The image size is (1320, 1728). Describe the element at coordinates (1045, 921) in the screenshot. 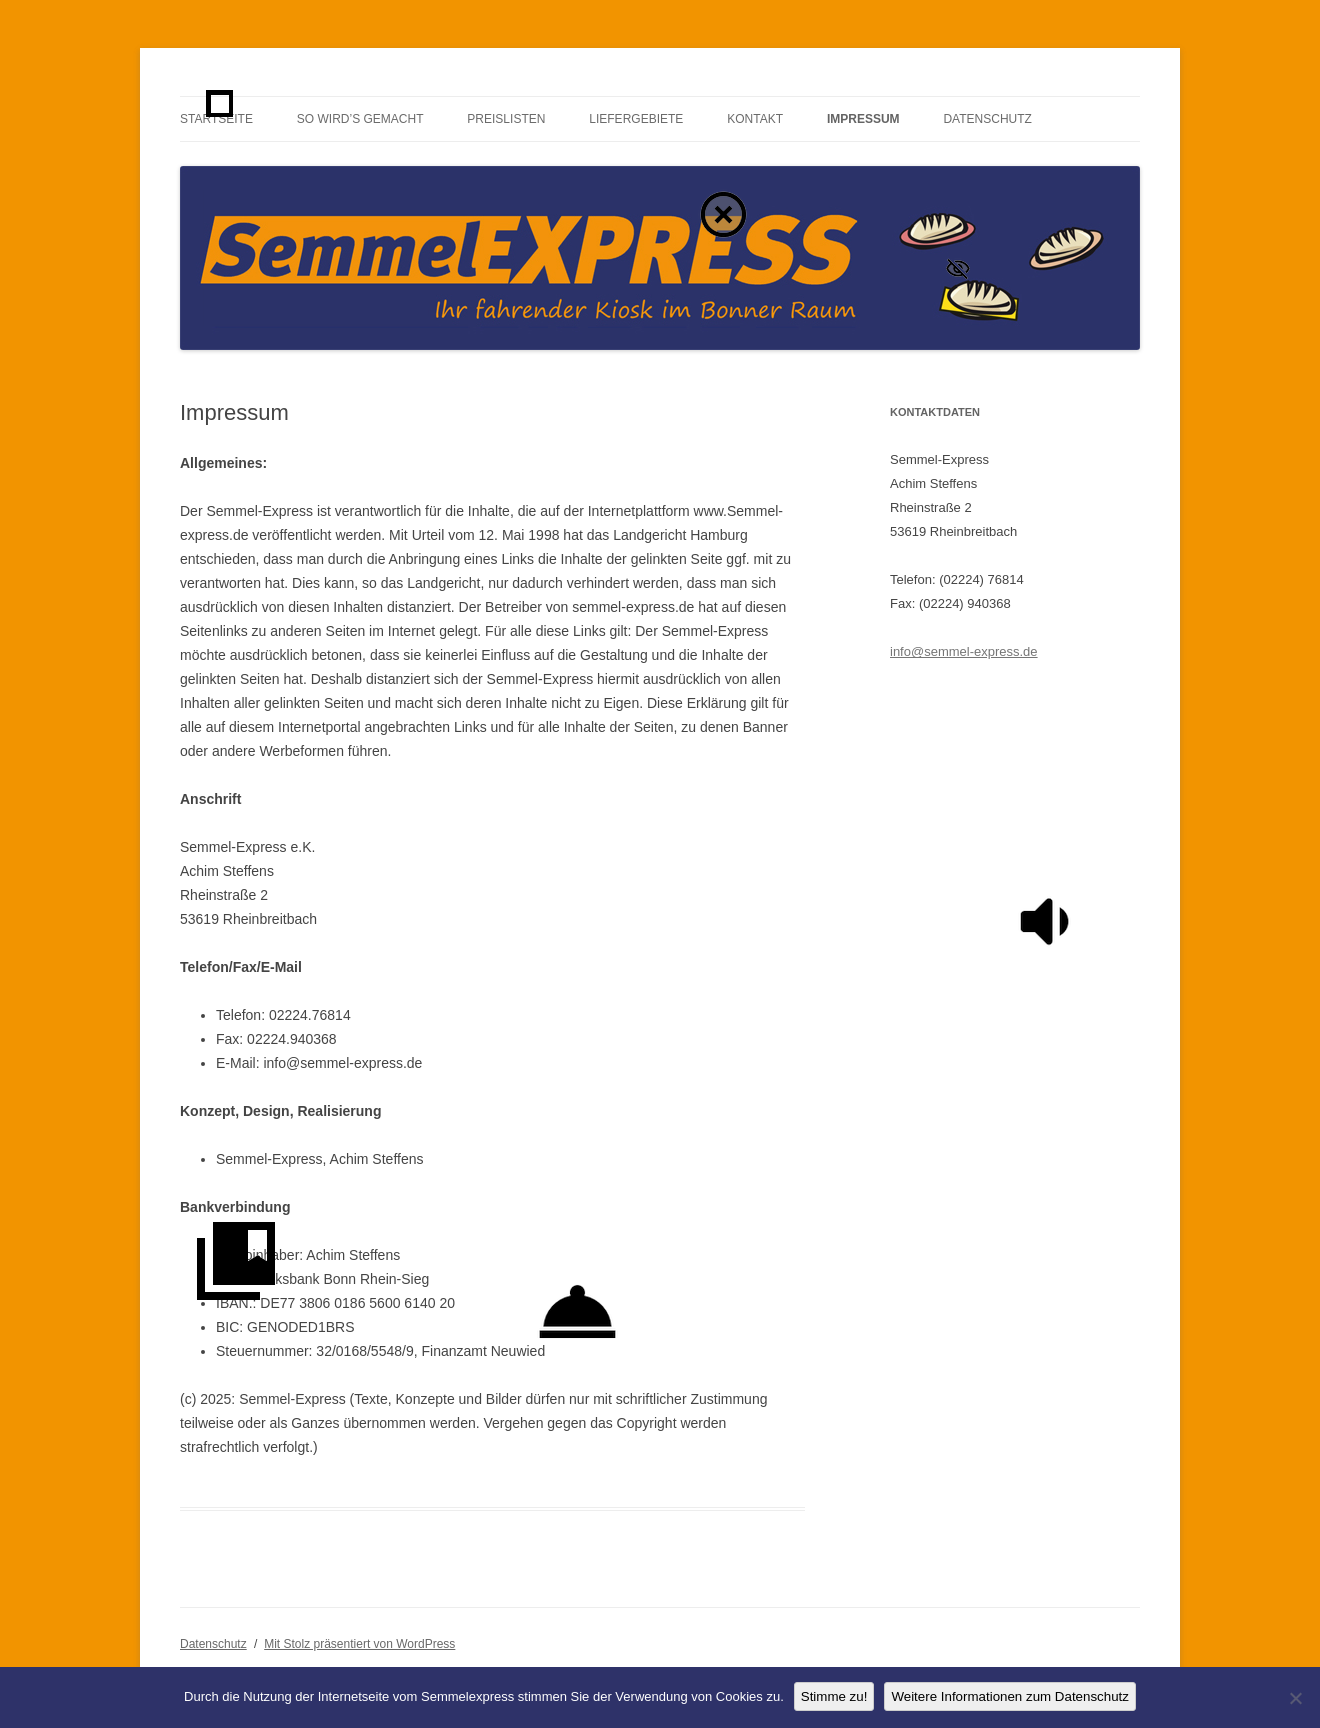

I see `decrease audio volume` at that location.